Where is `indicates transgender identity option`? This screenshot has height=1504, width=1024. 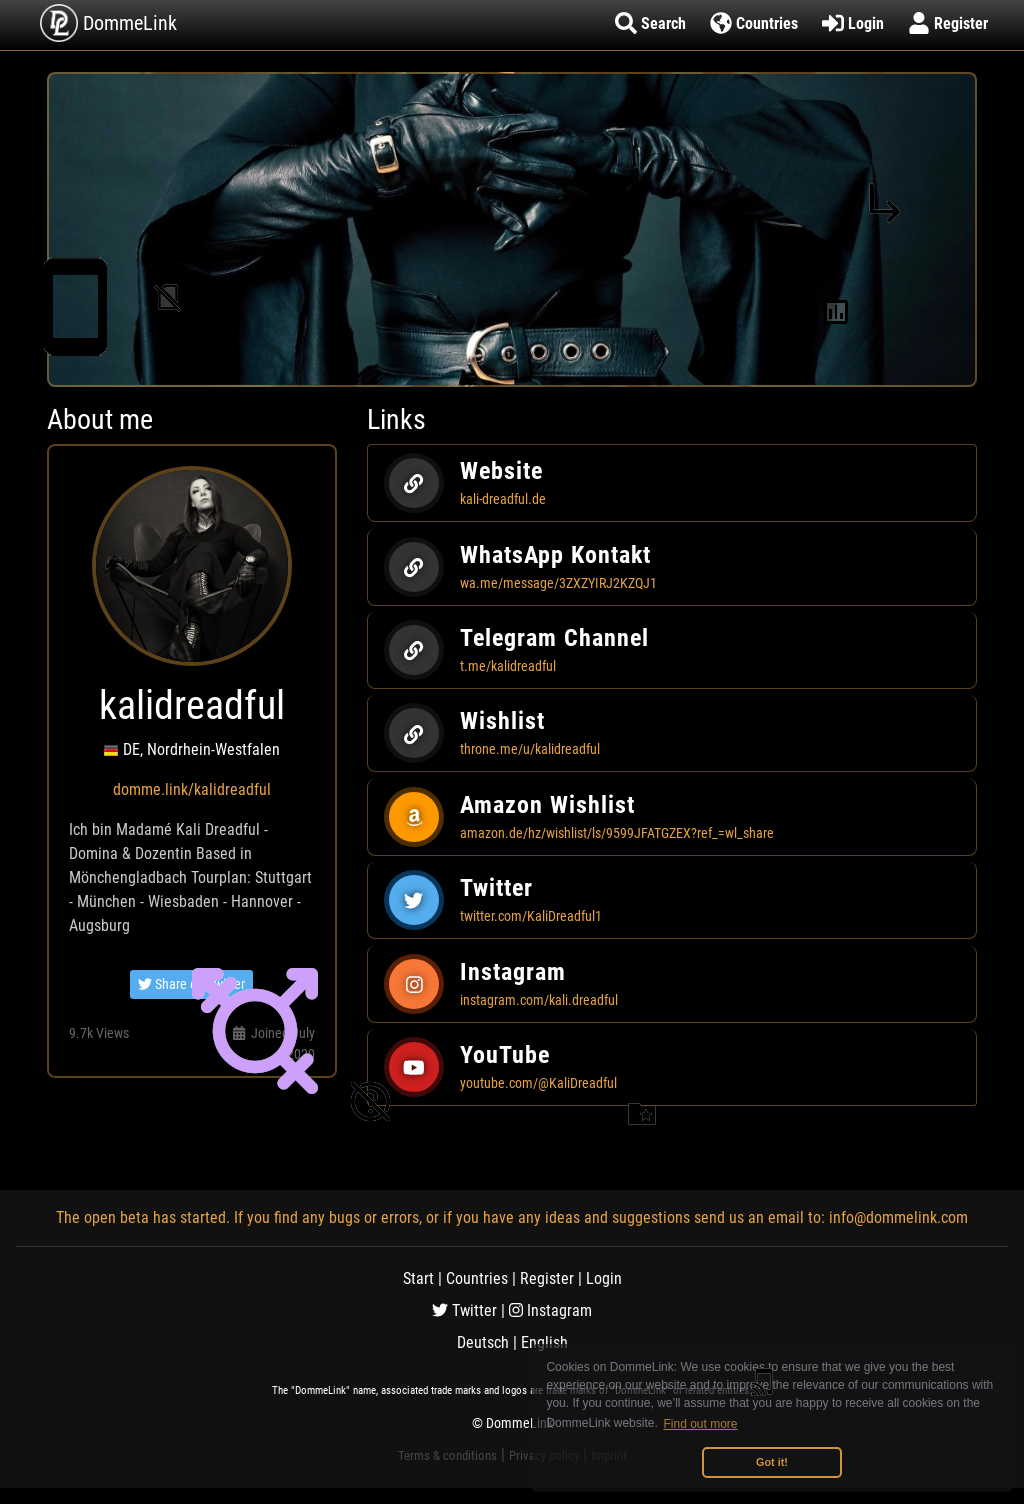
indicates transgender identity option is located at coordinates (255, 1031).